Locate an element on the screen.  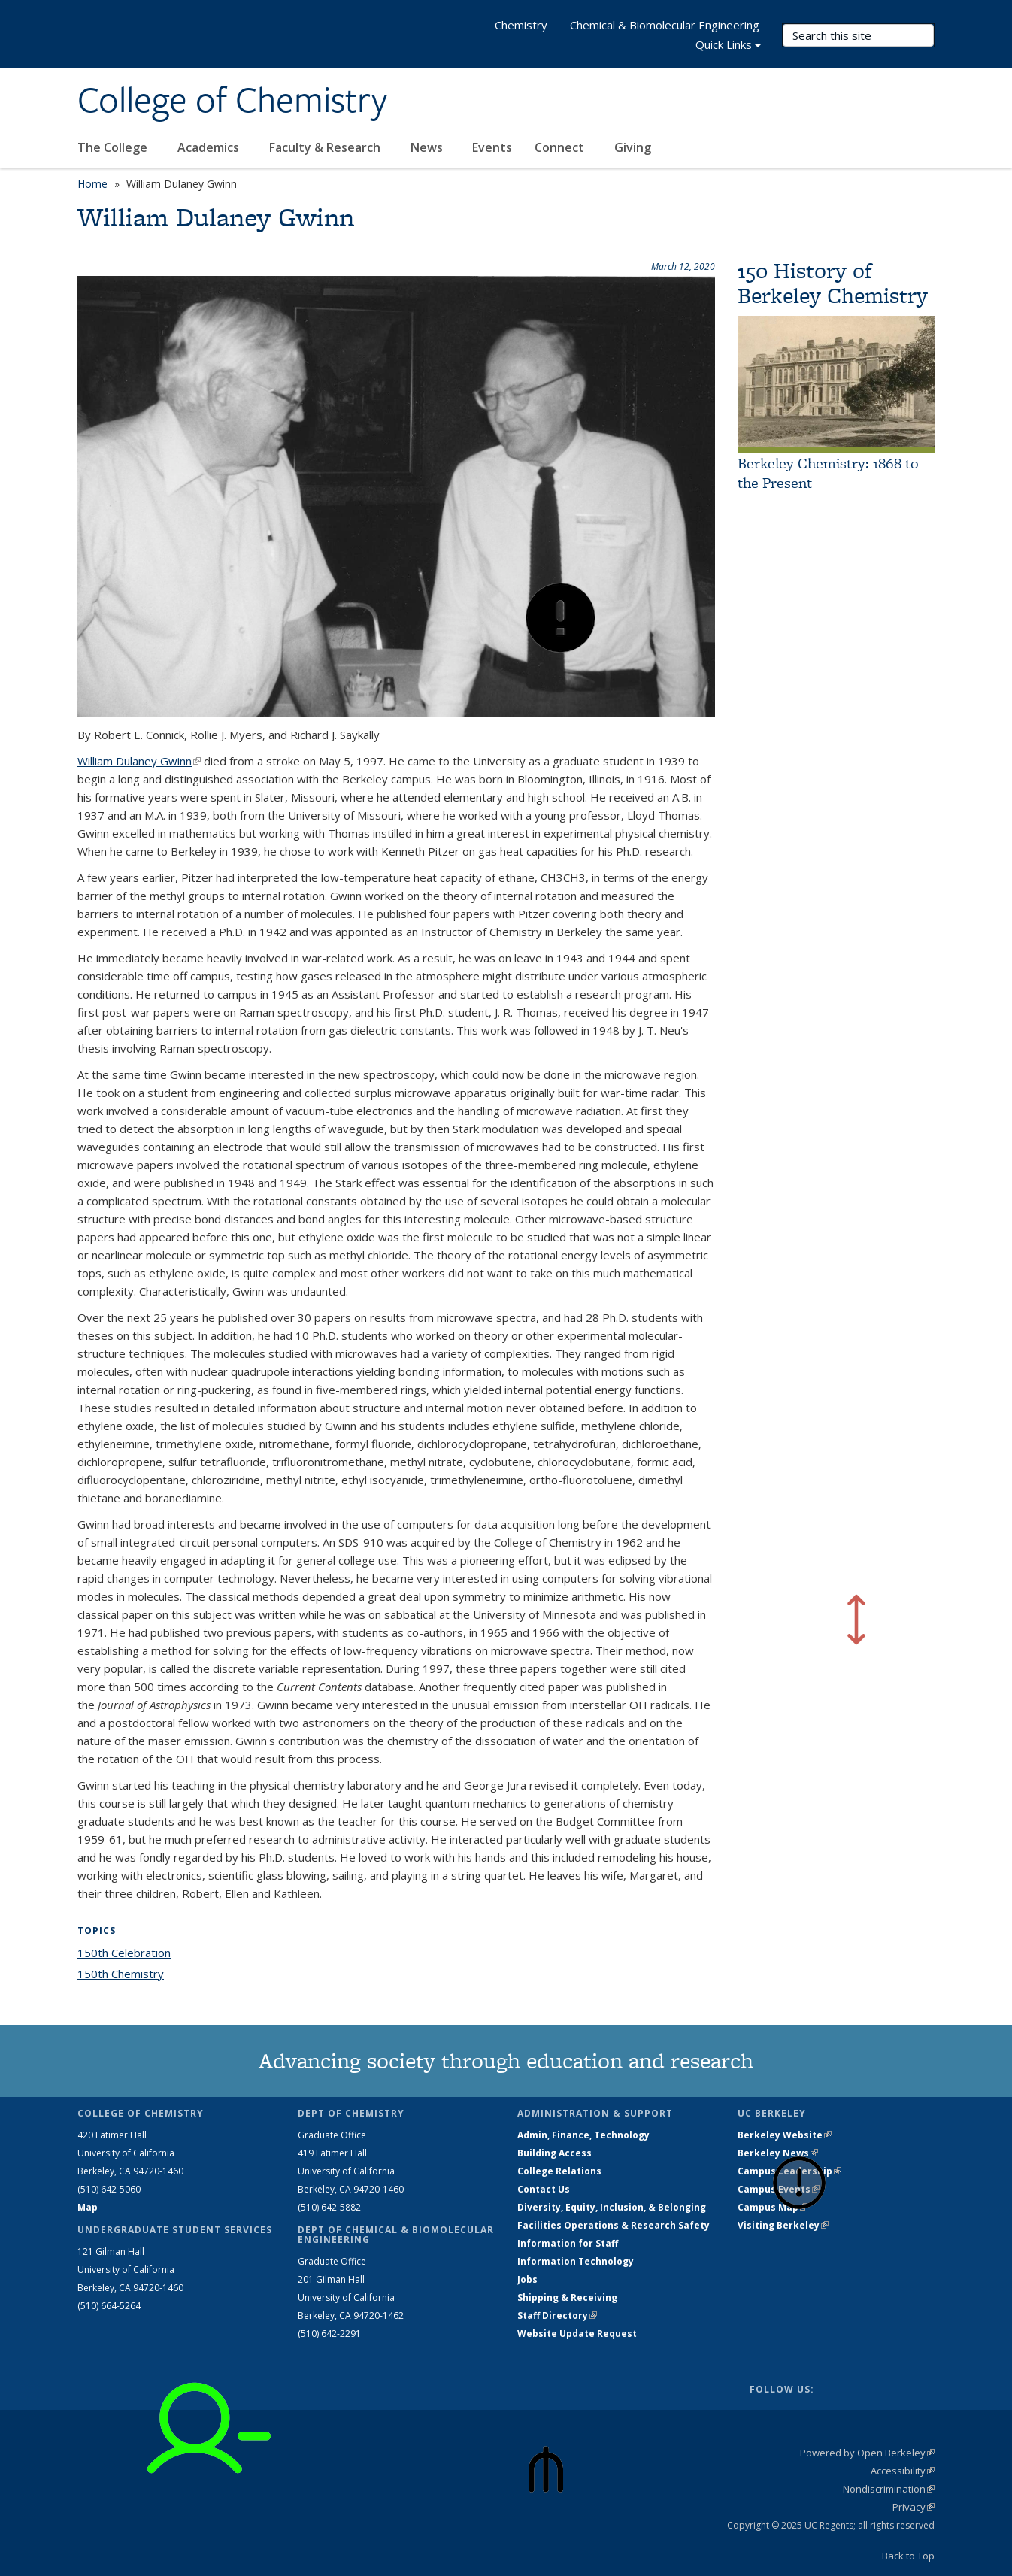
adjust vertical size or height is located at coordinates (856, 1620).